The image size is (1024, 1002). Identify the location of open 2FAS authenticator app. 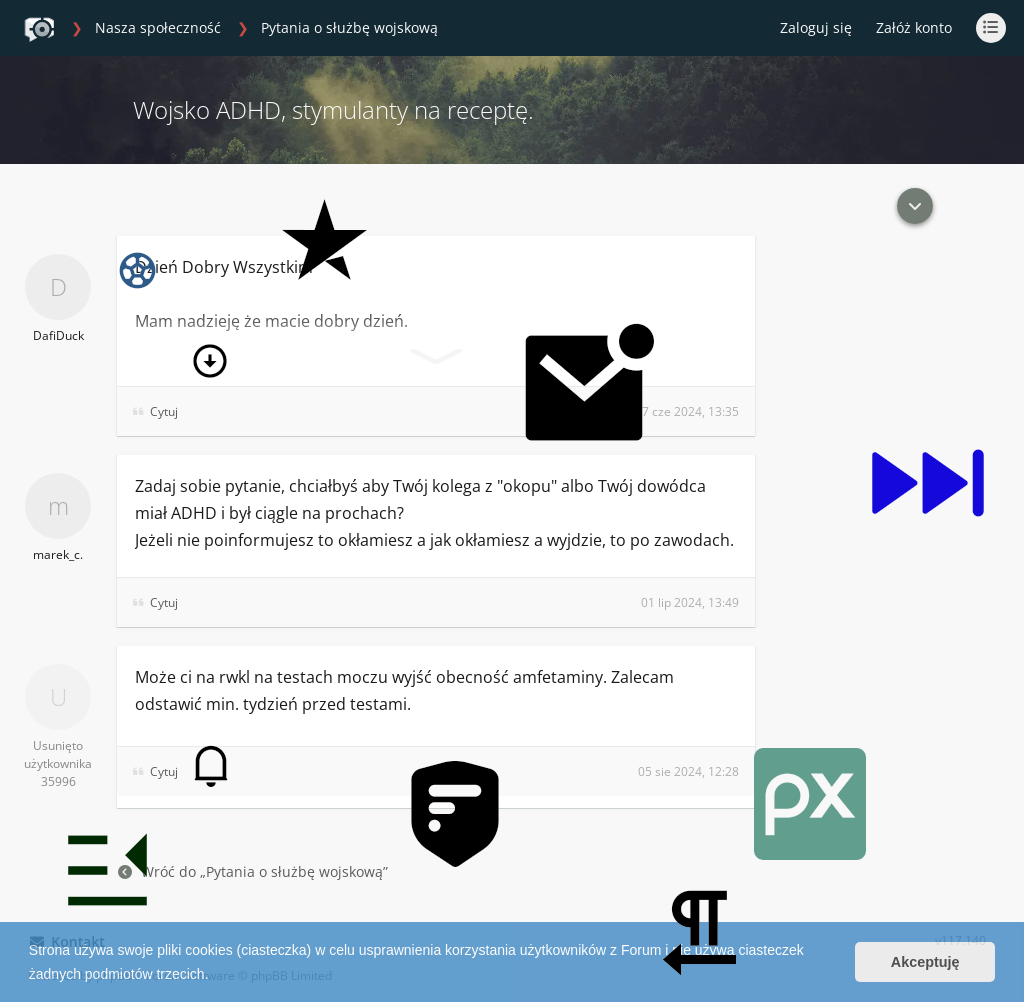
(455, 814).